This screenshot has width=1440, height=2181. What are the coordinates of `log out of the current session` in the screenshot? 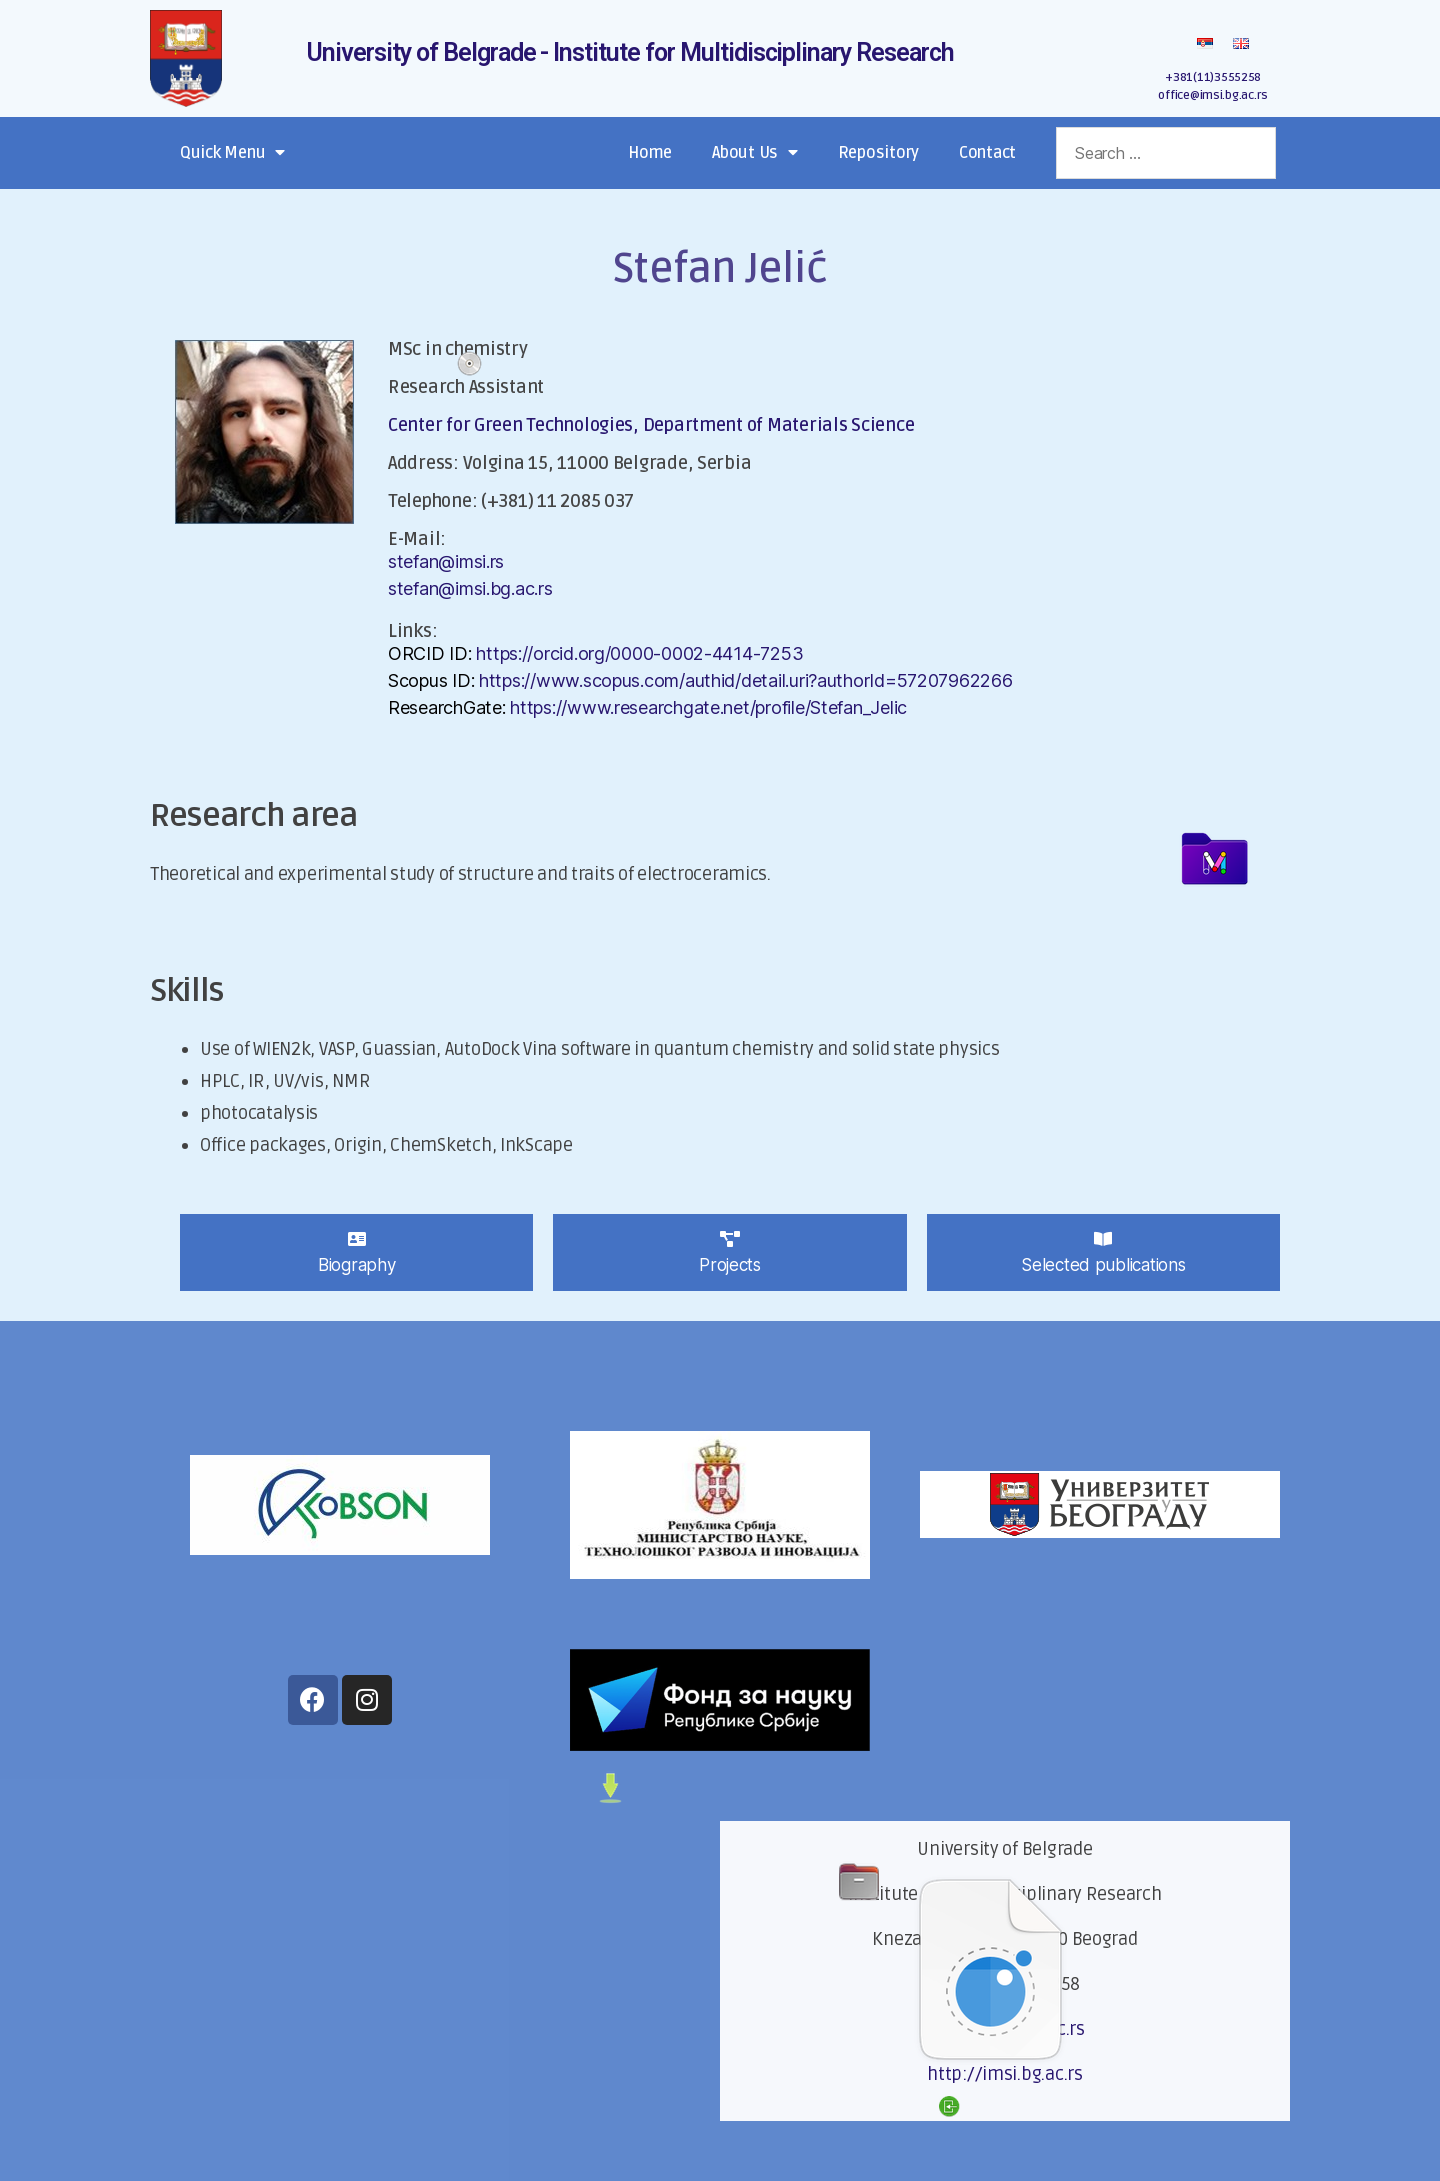 It's located at (949, 2106).